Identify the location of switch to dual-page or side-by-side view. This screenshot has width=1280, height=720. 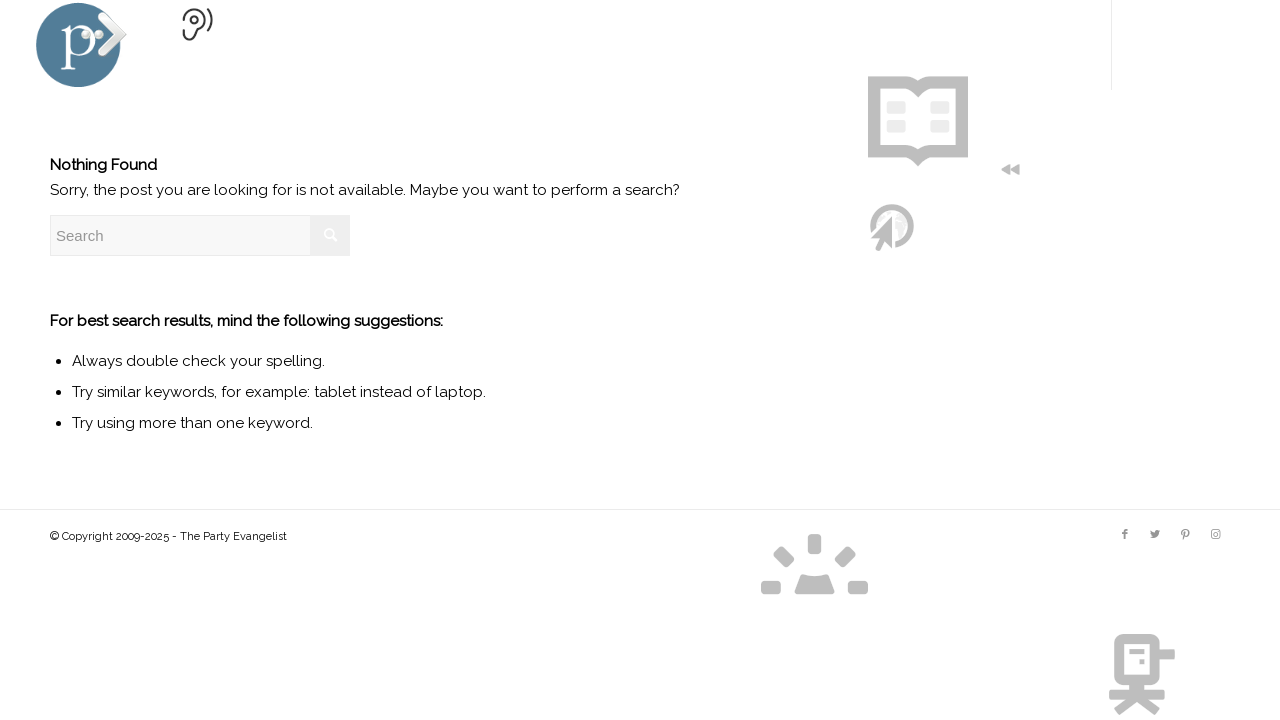
(918, 120).